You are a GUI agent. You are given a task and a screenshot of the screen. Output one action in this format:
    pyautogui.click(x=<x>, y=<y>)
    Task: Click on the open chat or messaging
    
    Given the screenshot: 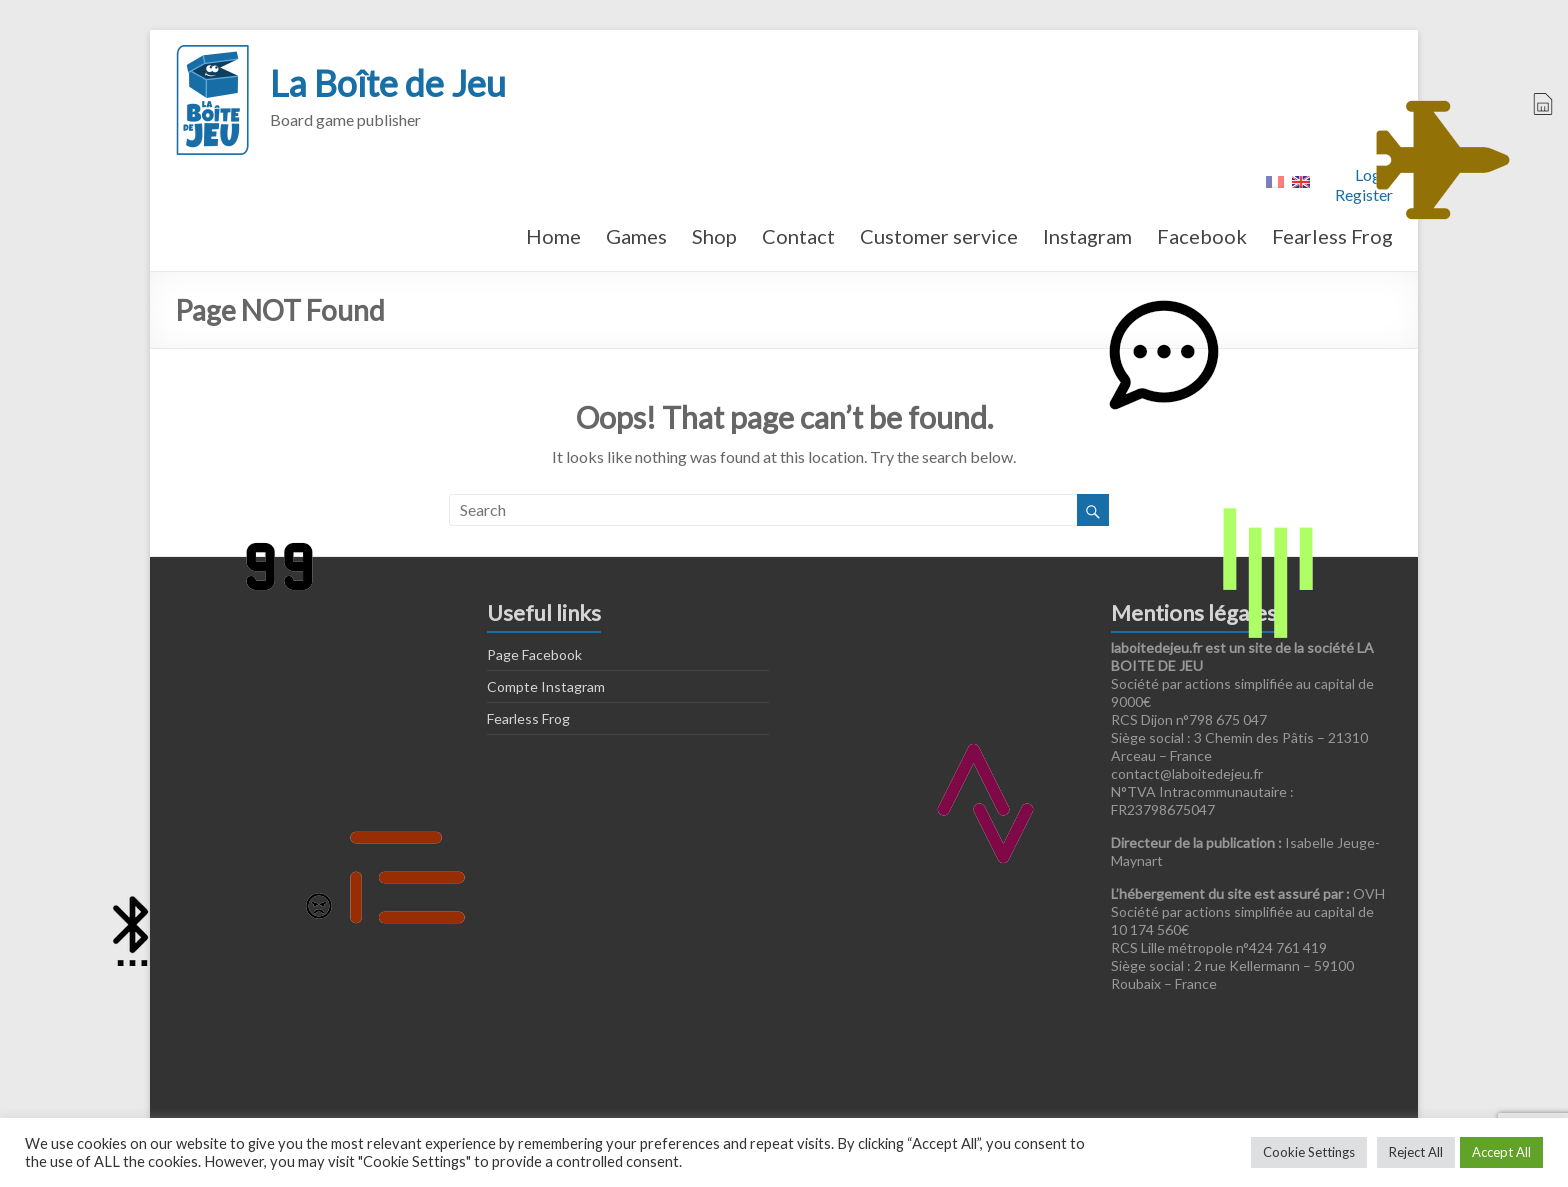 What is the action you would take?
    pyautogui.click(x=1164, y=355)
    